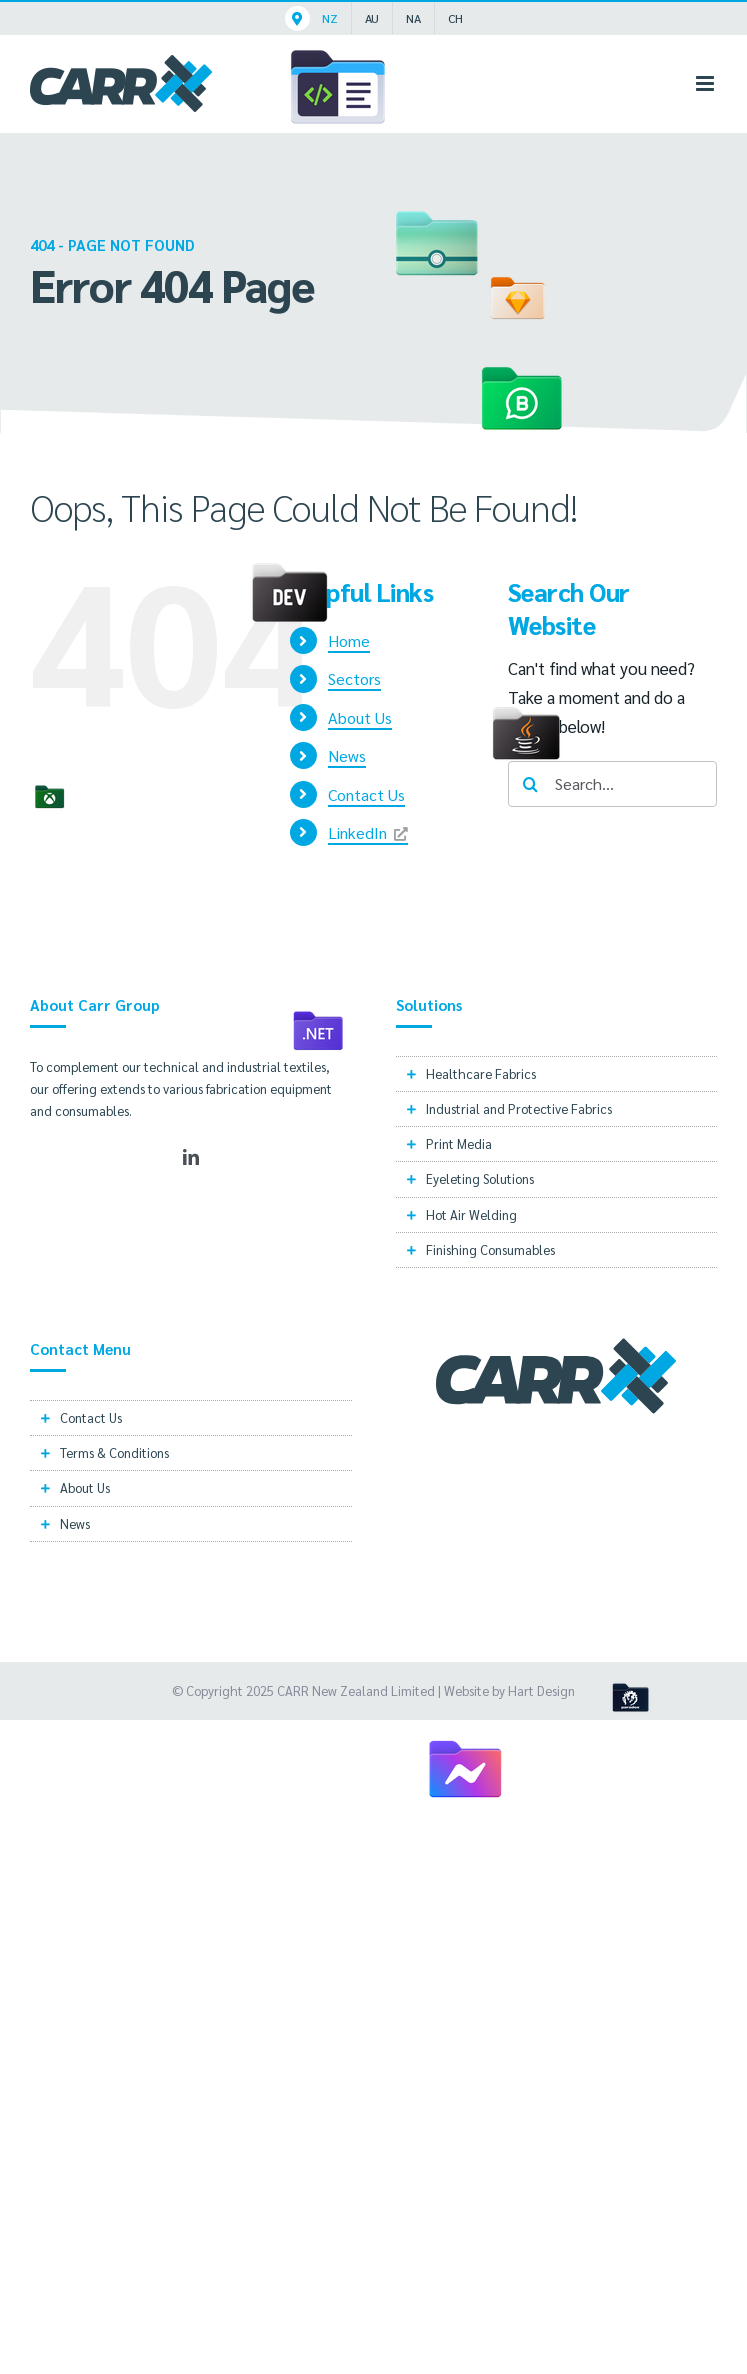  What do you see at coordinates (318, 1032) in the screenshot?
I see `folder containing .NET framework files` at bounding box center [318, 1032].